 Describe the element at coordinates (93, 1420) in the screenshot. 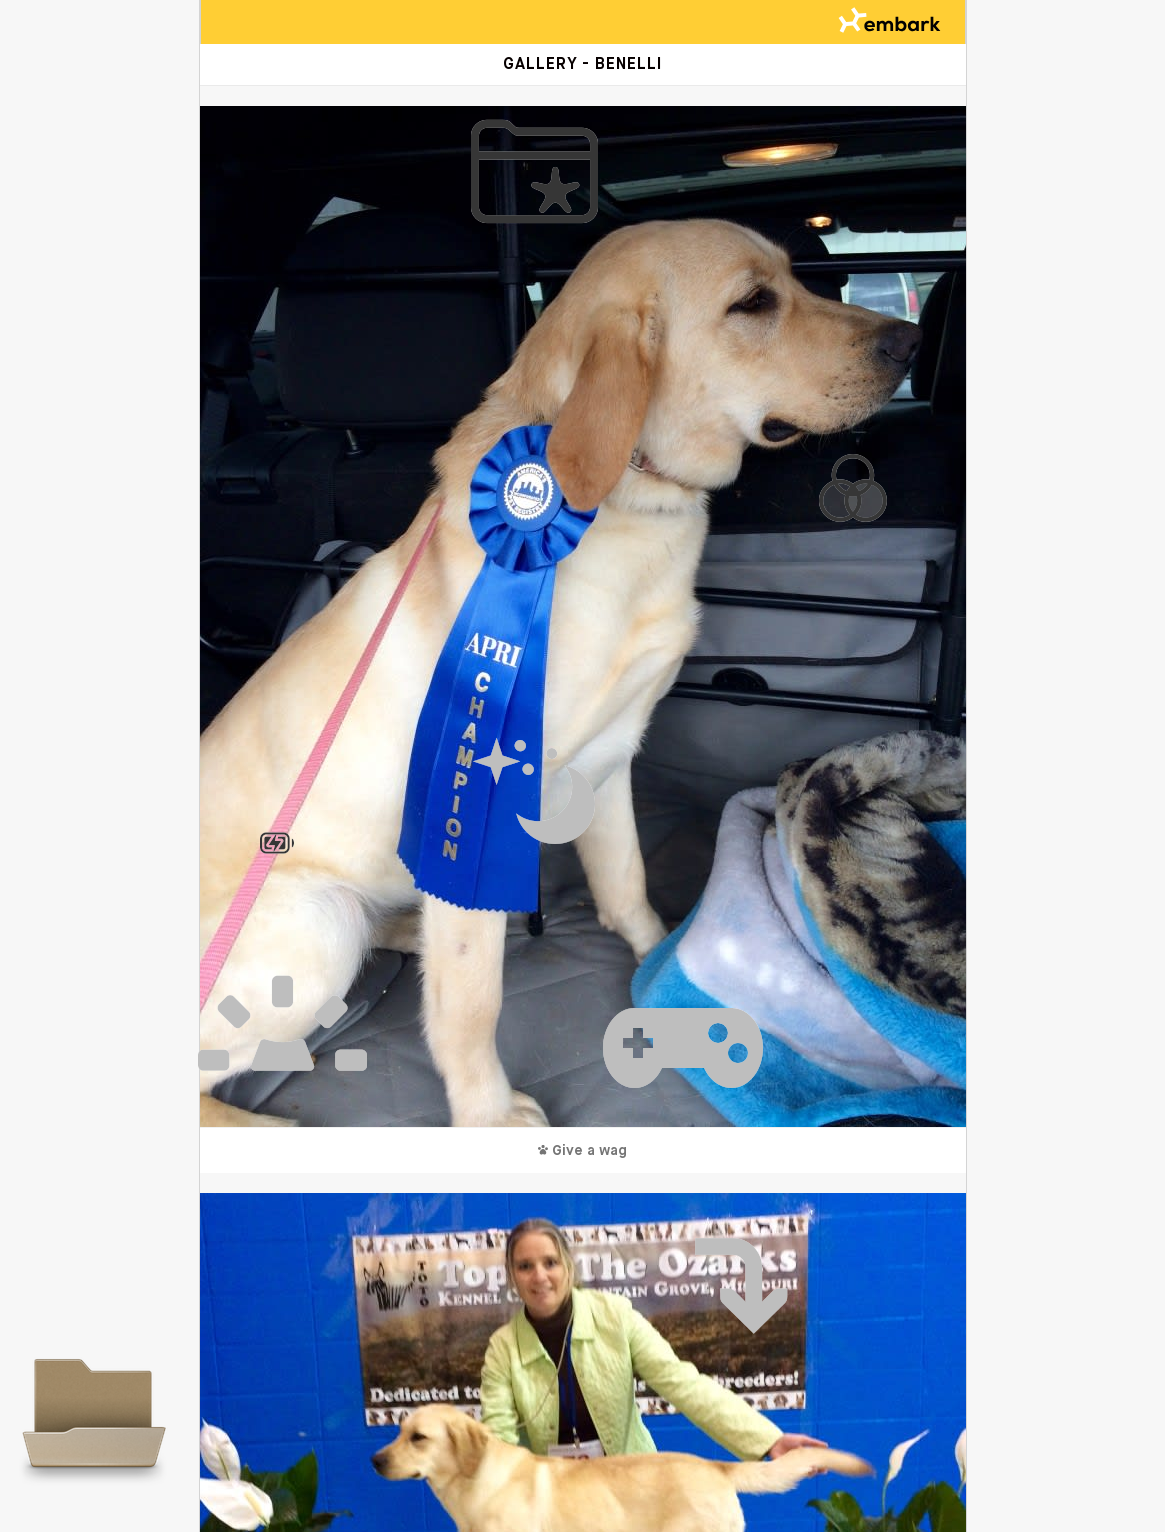

I see `drop files here to move them into this folder` at that location.